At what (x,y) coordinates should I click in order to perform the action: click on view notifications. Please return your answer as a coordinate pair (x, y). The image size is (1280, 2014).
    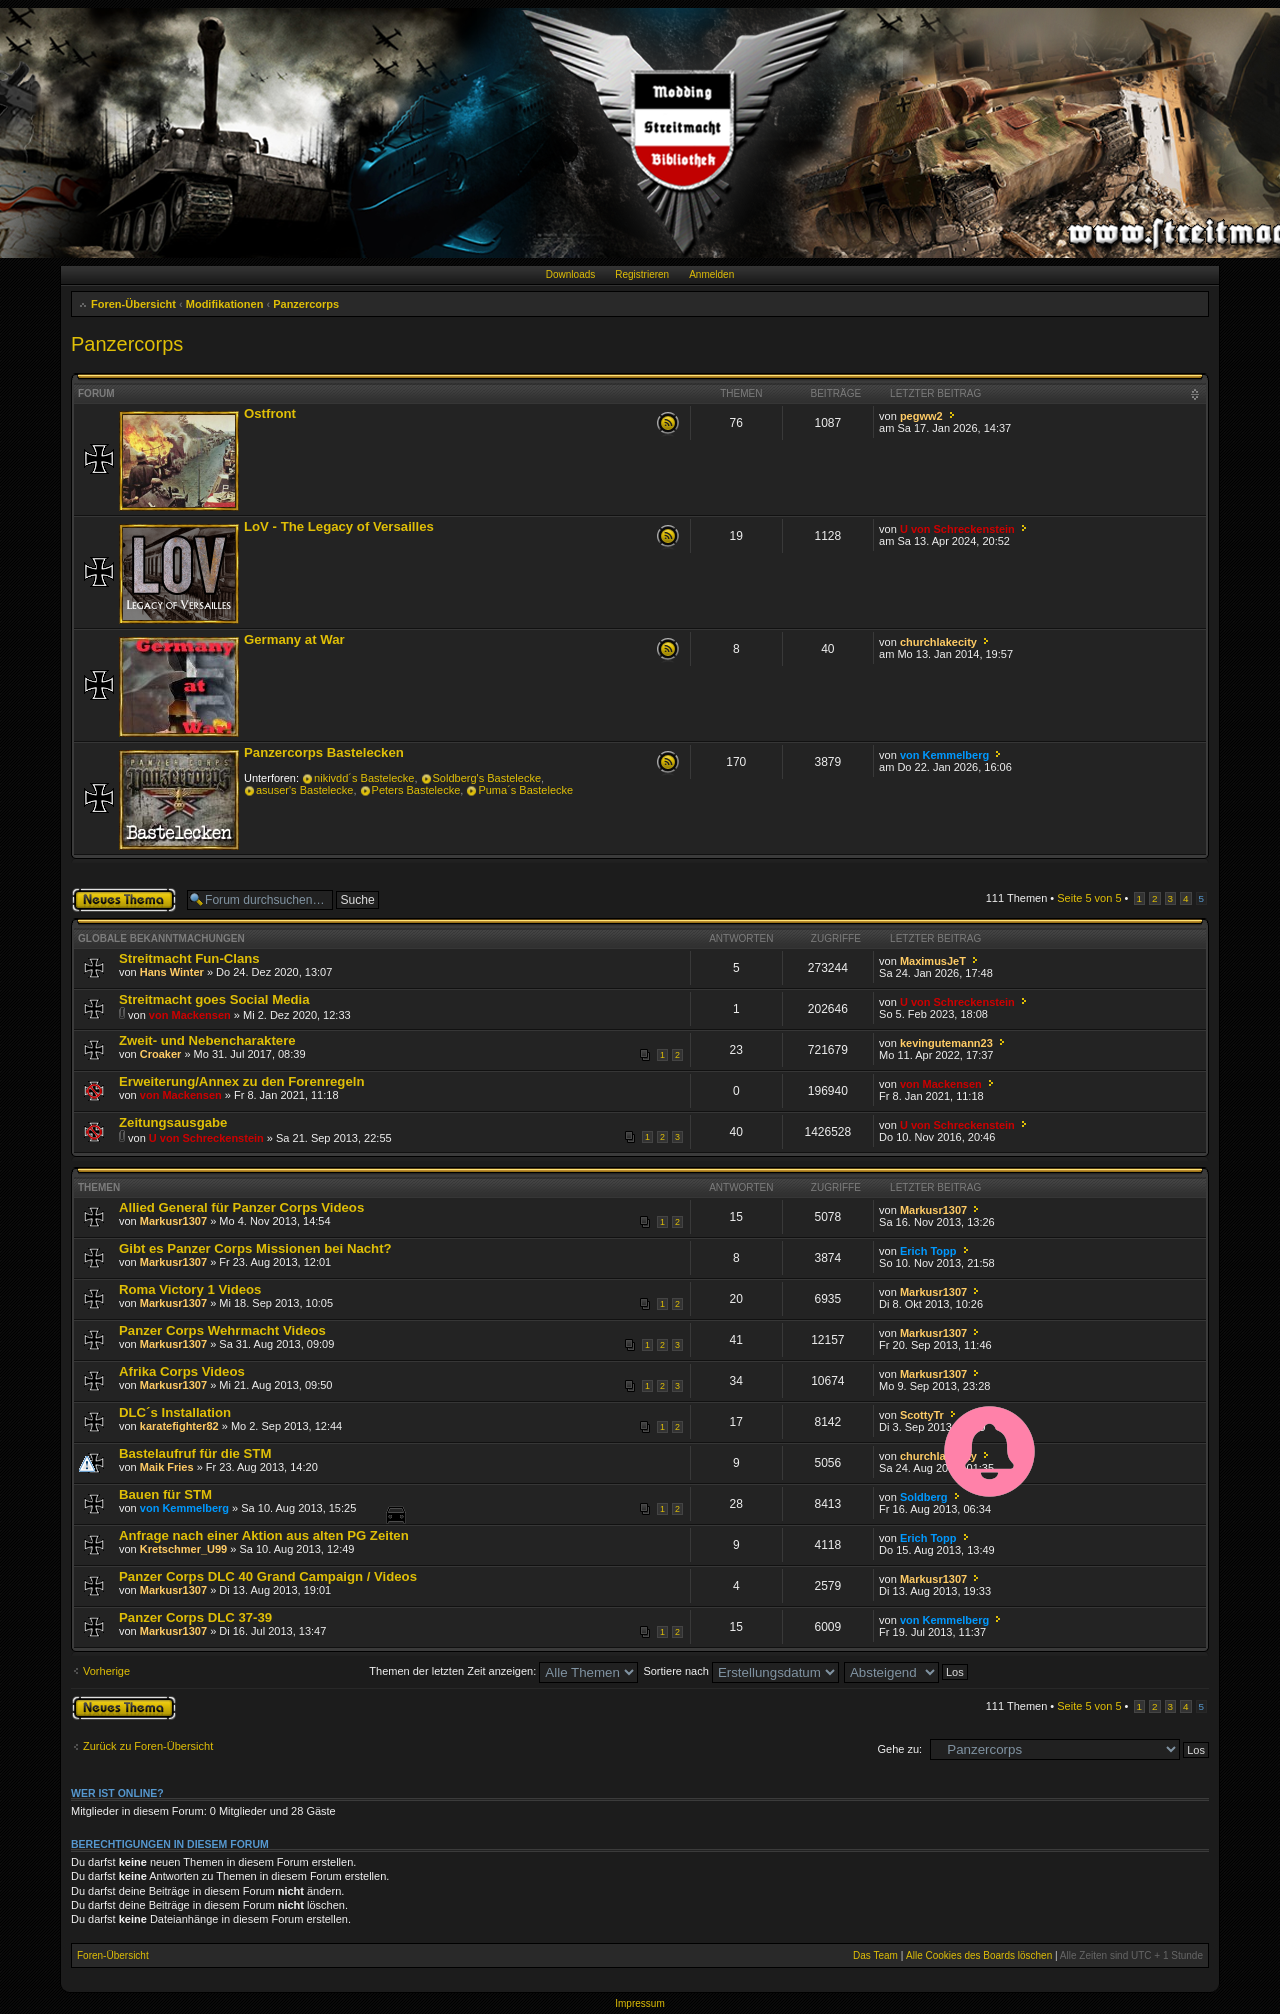
    Looking at the image, I should click on (989, 1451).